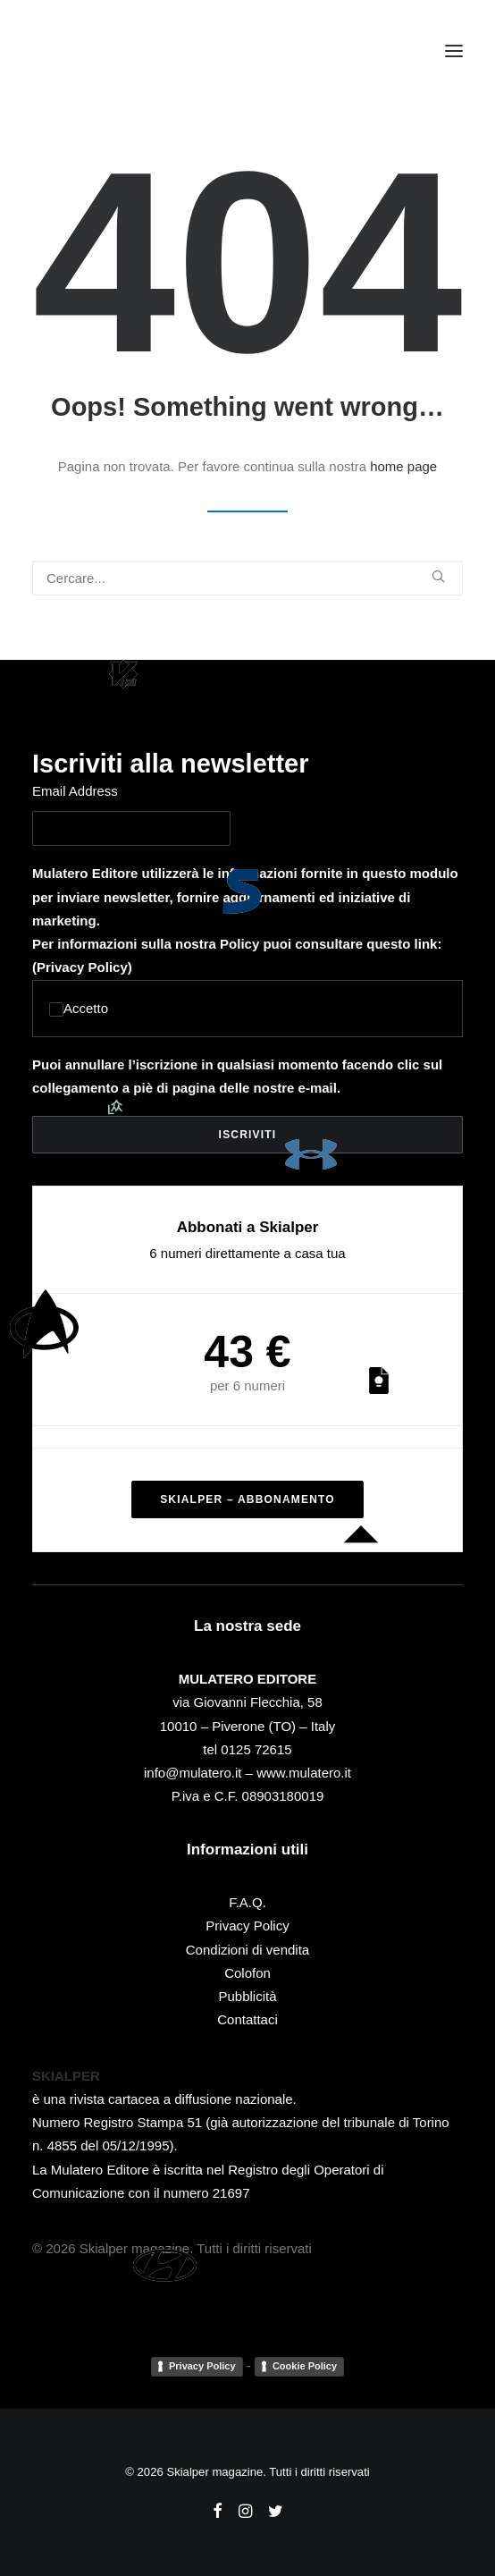 The image size is (495, 2576). Describe the element at coordinates (123, 674) in the screenshot. I see `open vim text editor` at that location.